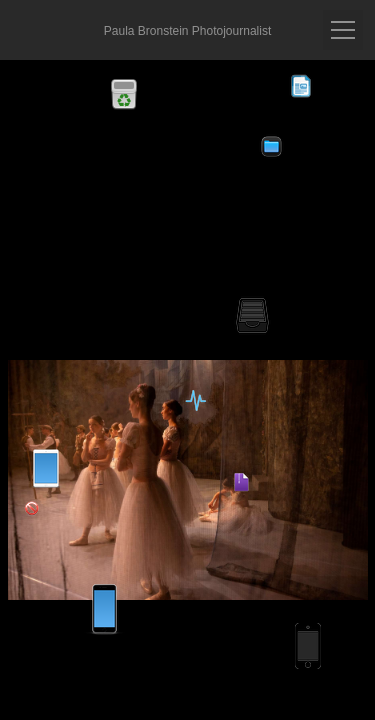 The image size is (375, 720). I want to click on open the files app, so click(271, 146).